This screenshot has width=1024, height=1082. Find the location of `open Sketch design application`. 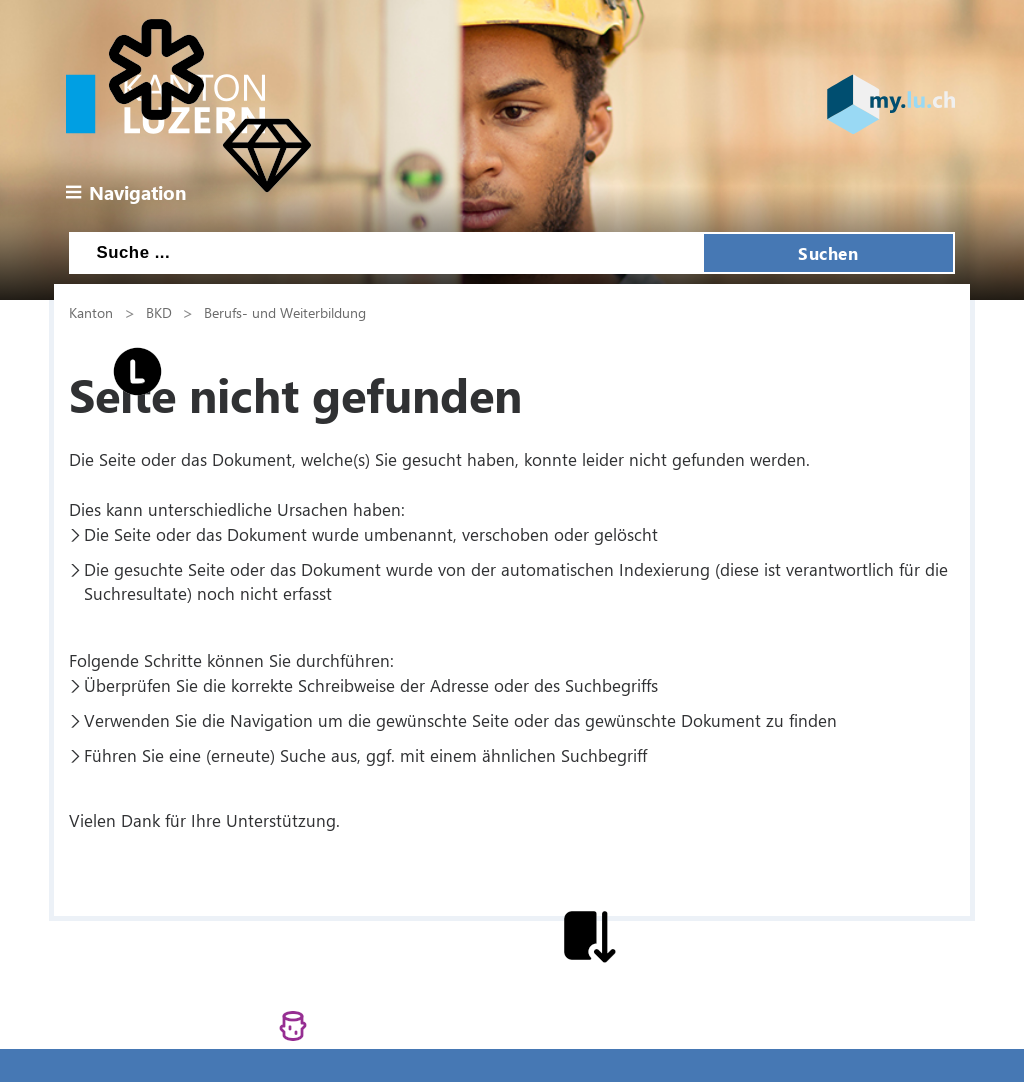

open Sketch design application is located at coordinates (267, 154).